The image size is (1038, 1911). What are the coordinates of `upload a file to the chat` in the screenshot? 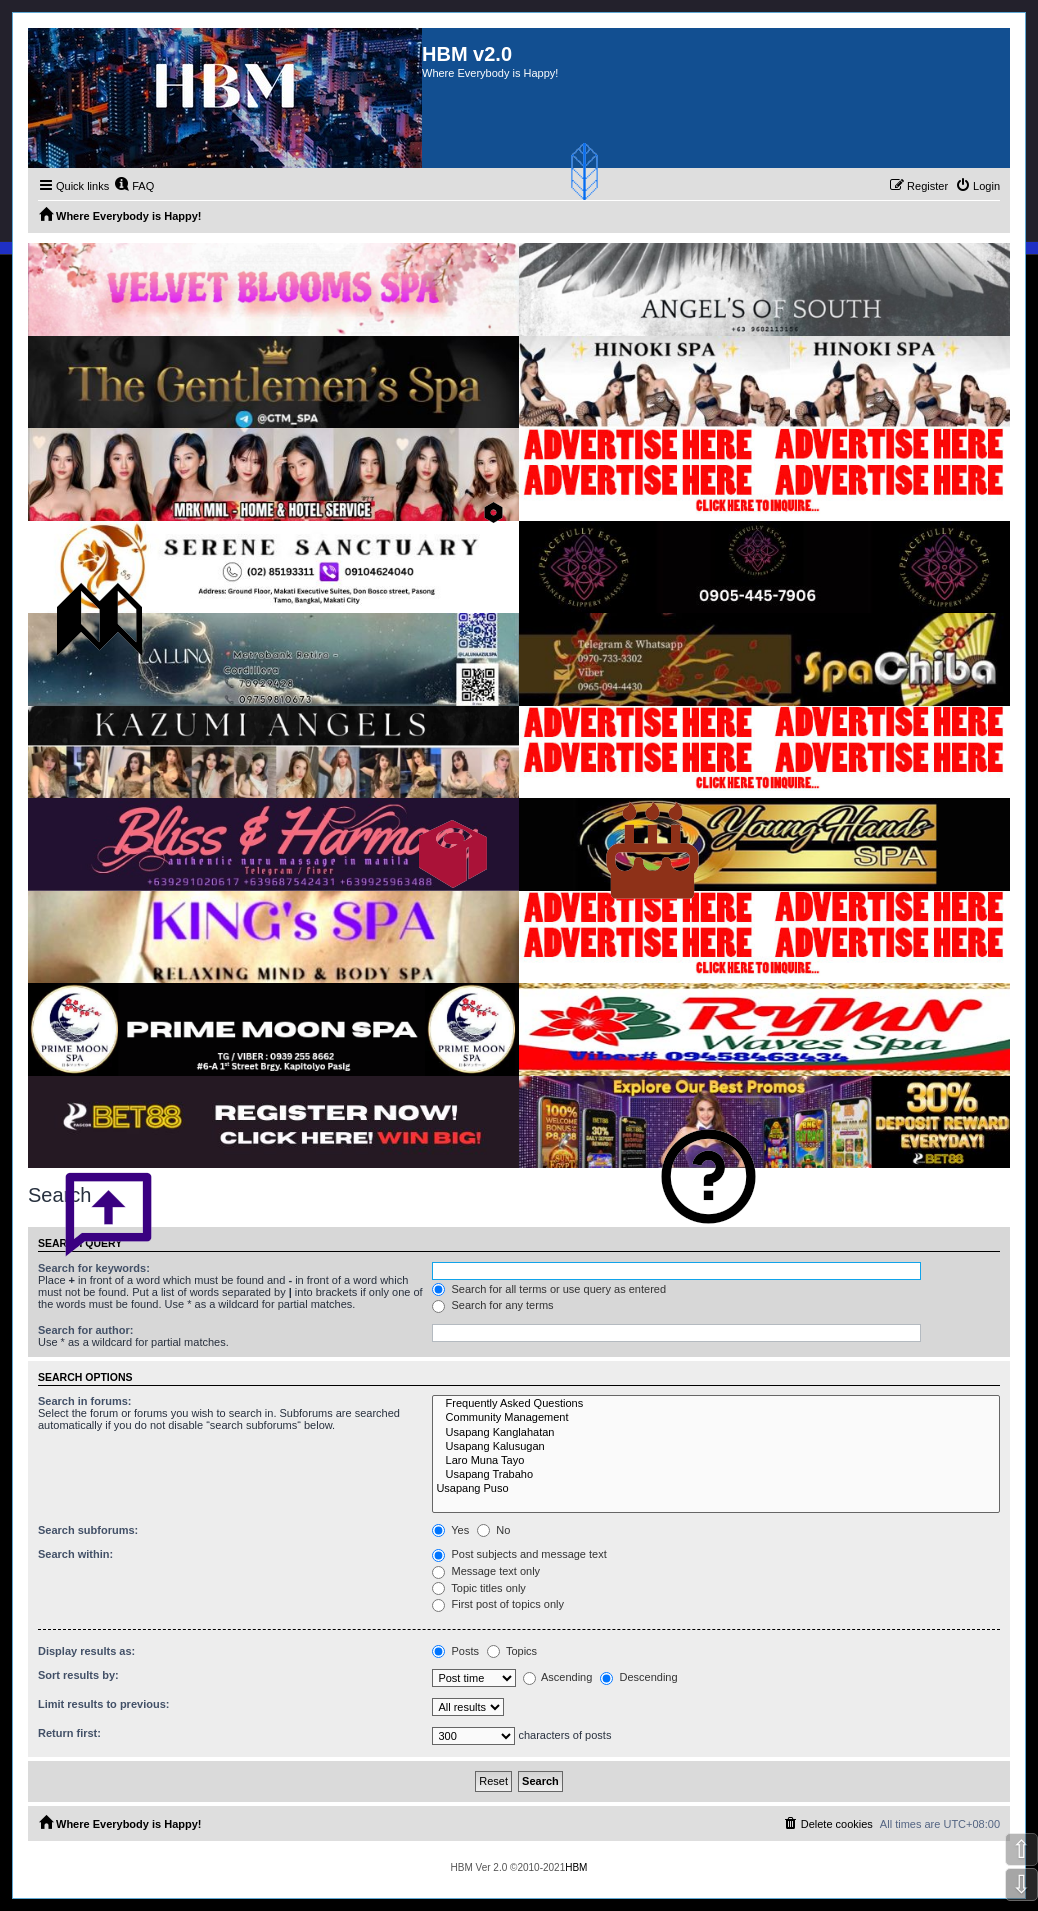 It's located at (108, 1211).